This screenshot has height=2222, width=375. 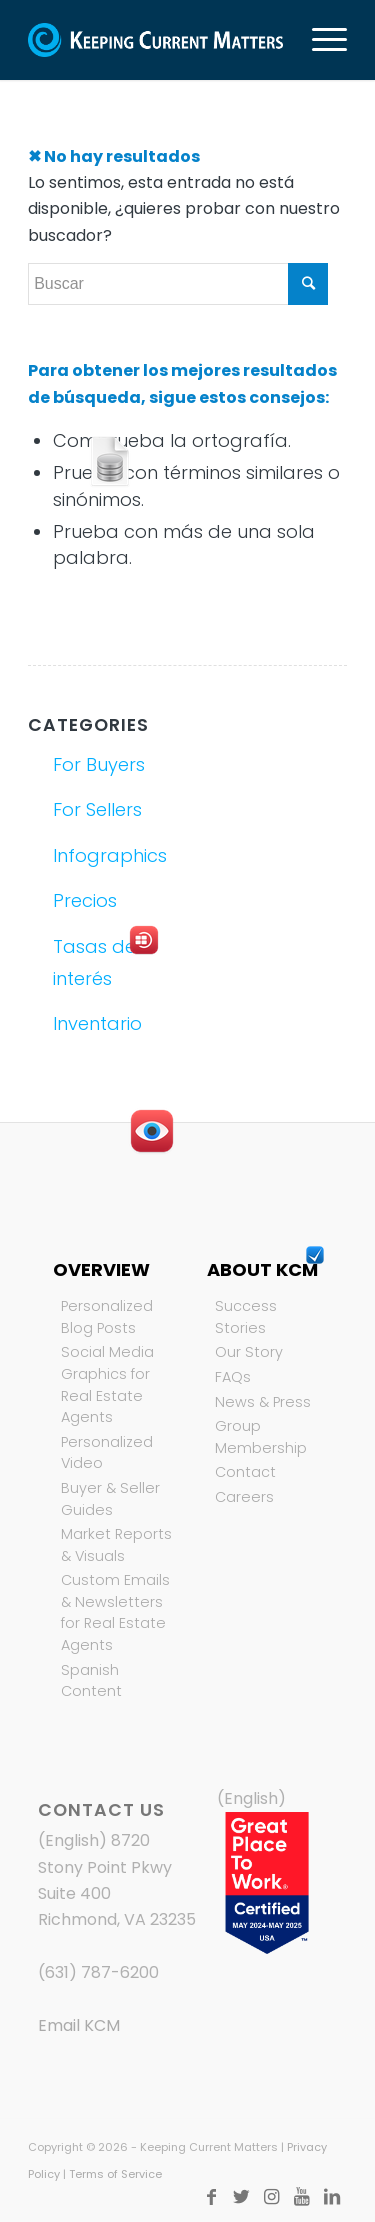 I want to click on open budgie window previews app, so click(x=144, y=940).